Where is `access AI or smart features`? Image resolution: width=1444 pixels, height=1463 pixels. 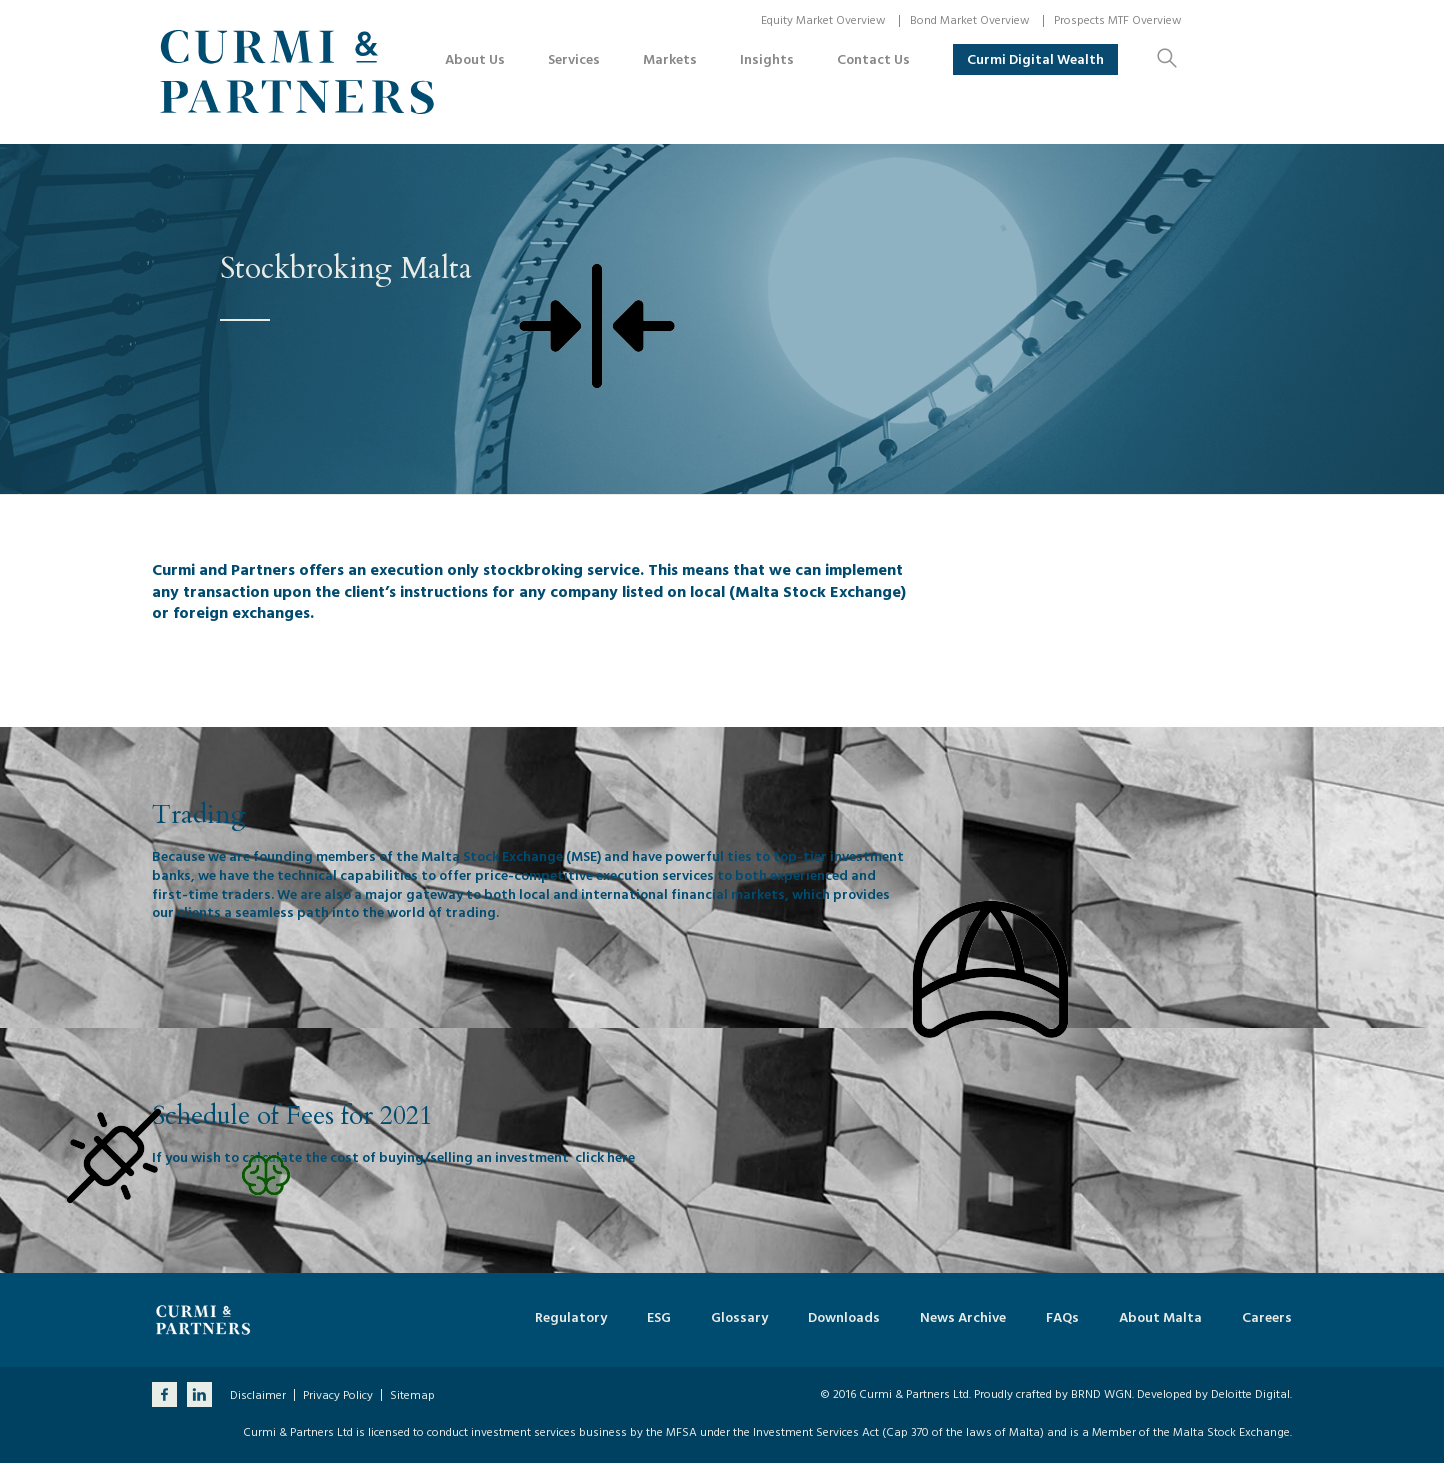 access AI or smart features is located at coordinates (266, 1176).